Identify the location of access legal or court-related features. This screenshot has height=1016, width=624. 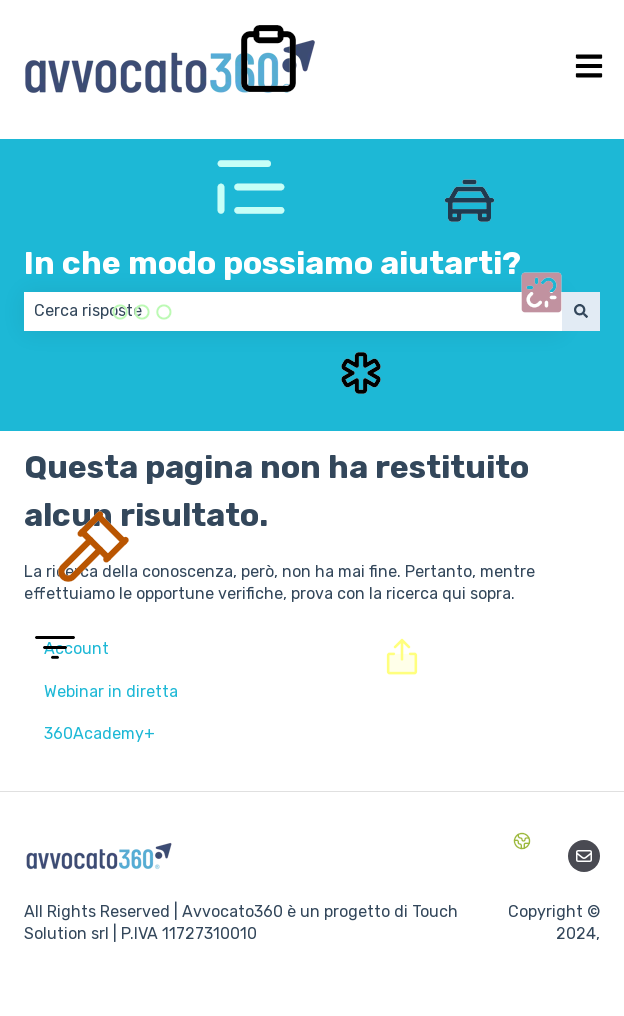
(93, 546).